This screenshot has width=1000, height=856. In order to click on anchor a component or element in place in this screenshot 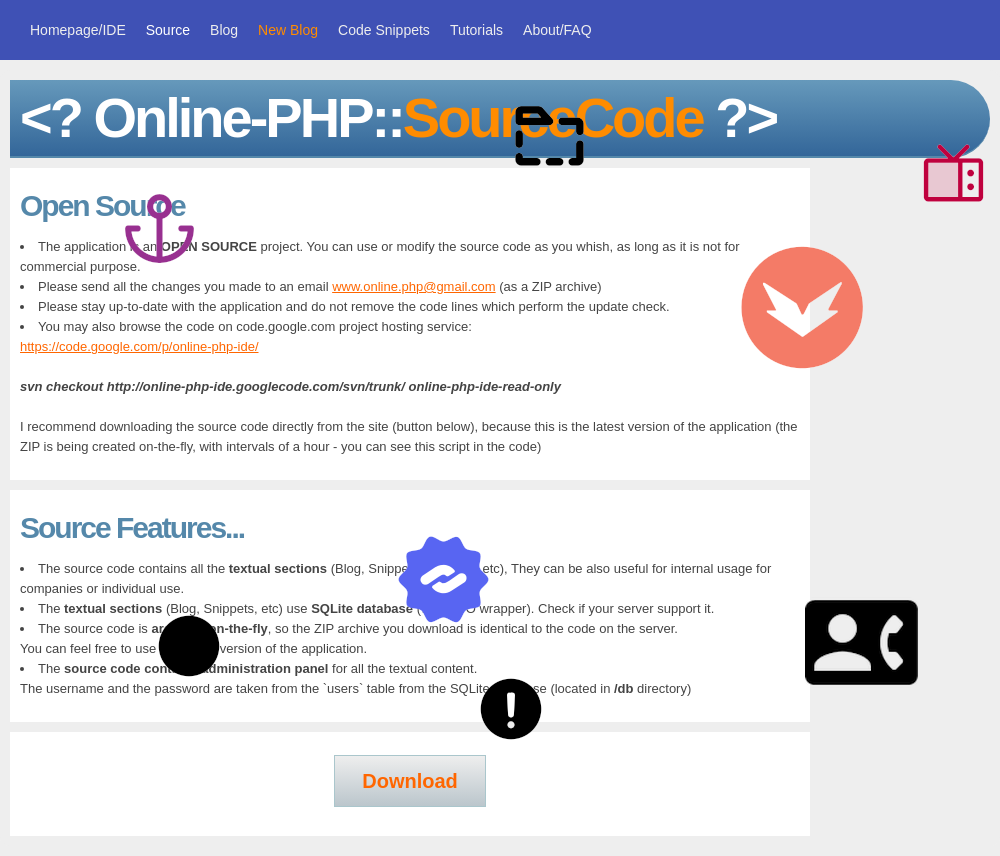, I will do `click(159, 228)`.